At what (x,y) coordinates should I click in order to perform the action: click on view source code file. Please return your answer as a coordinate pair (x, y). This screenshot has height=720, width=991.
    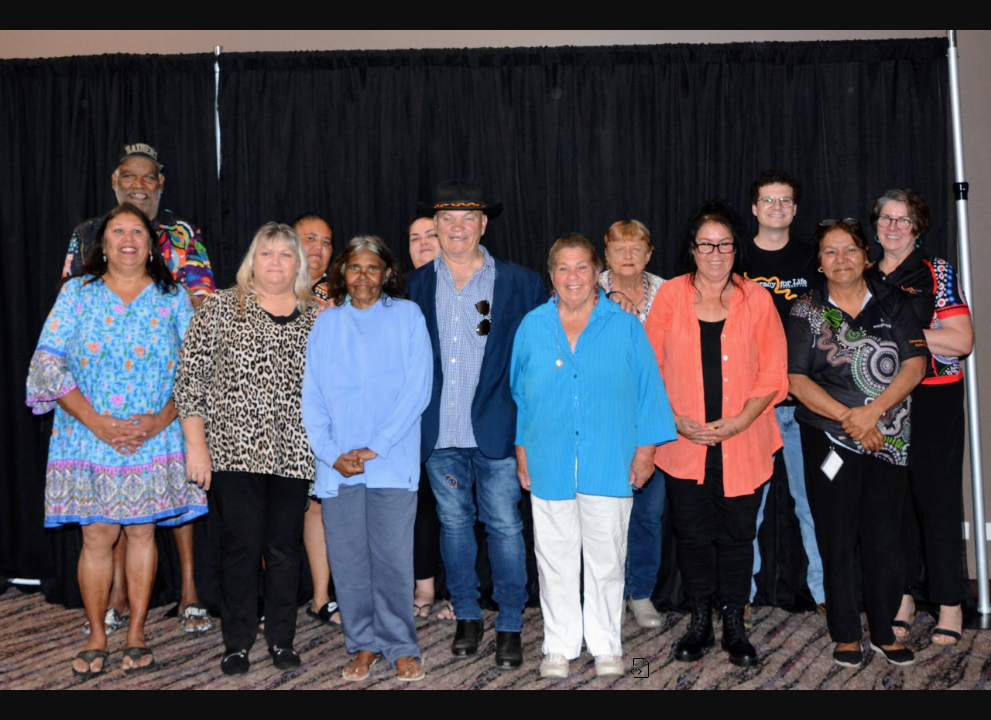
    Looking at the image, I should click on (641, 668).